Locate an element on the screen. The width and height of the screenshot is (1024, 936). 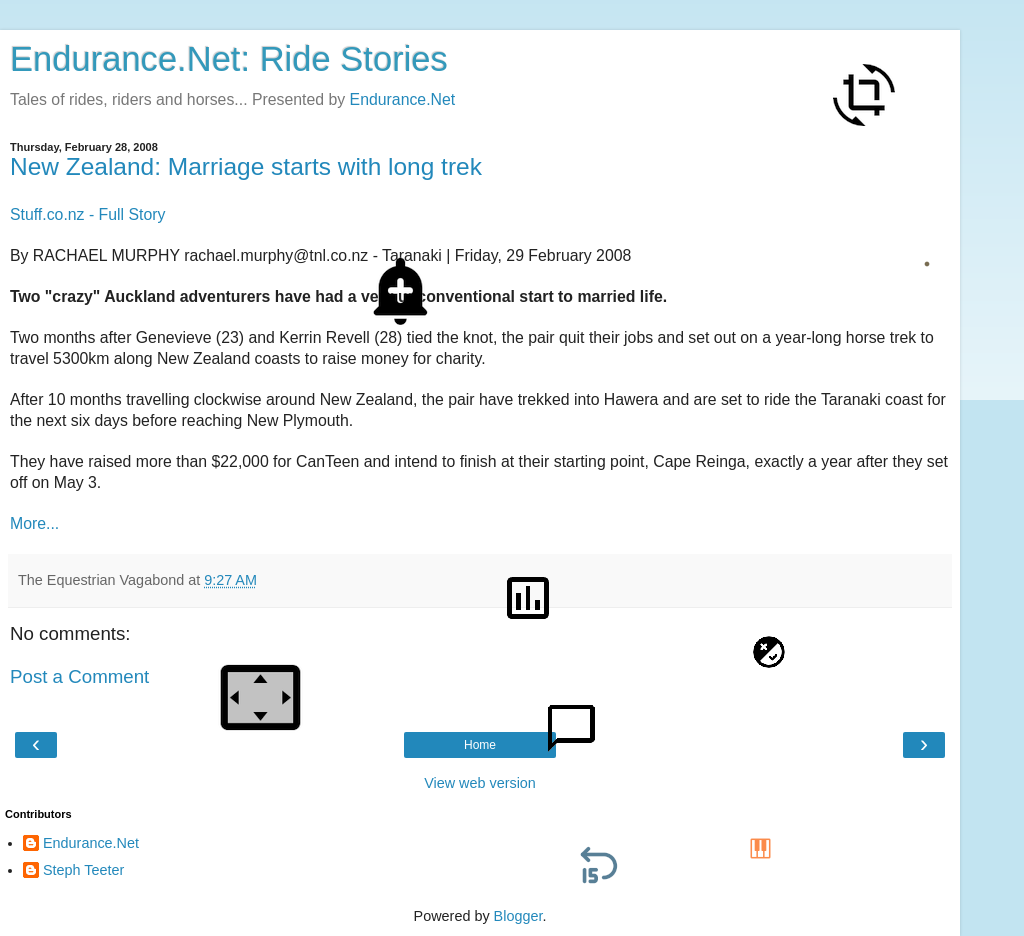
indicates an unread notification or new item is located at coordinates (927, 264).